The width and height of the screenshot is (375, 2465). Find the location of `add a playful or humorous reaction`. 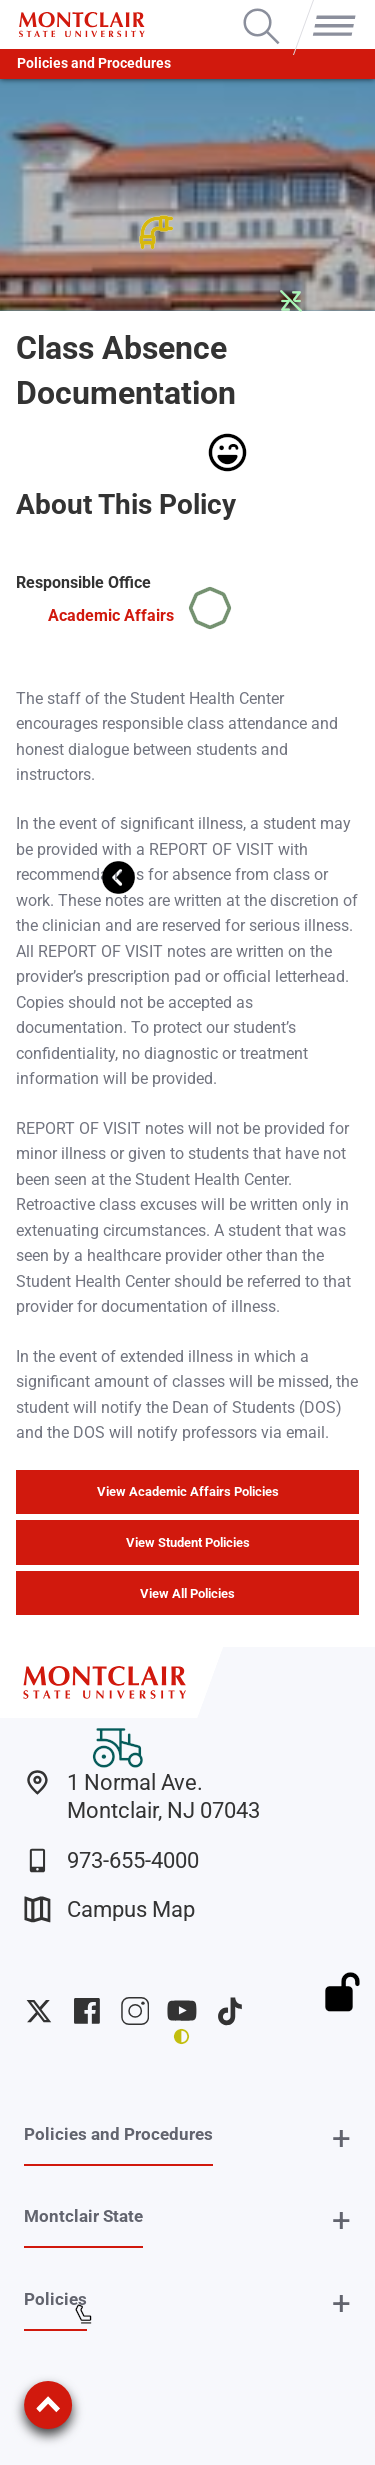

add a playful or humorous reaction is located at coordinates (227, 452).